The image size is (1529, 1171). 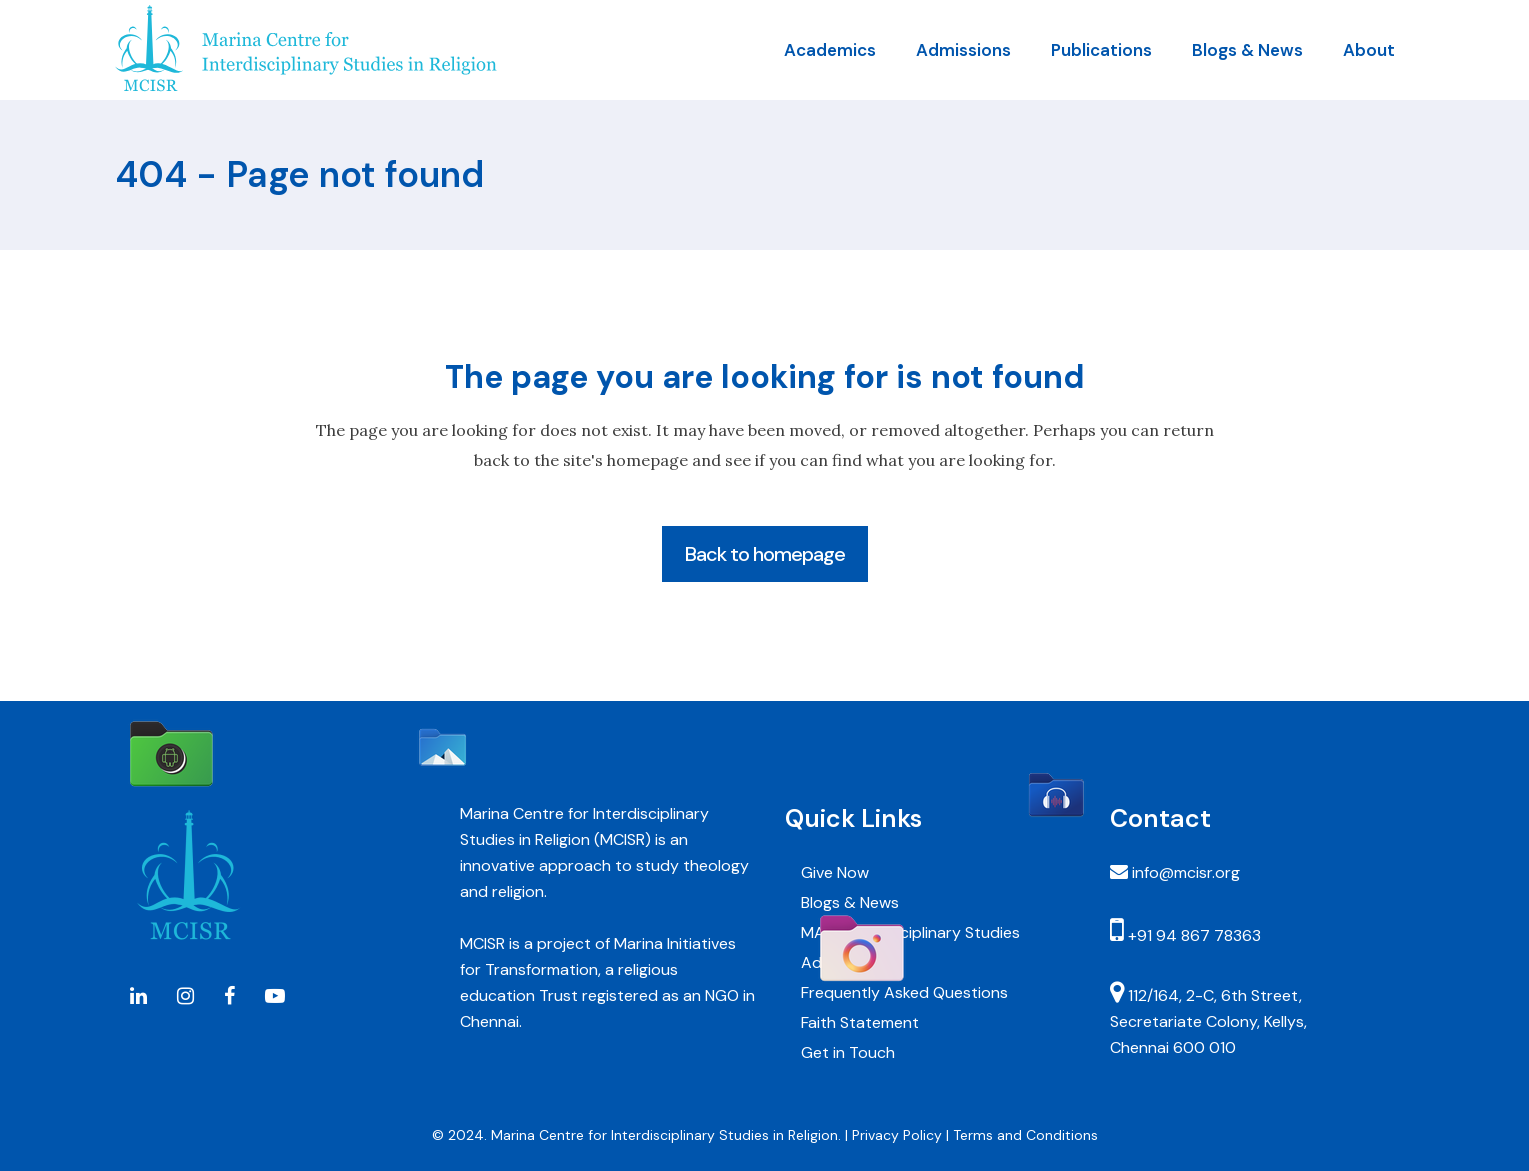 What do you see at coordinates (171, 756) in the screenshot?
I see `open android oreo system files folder` at bounding box center [171, 756].